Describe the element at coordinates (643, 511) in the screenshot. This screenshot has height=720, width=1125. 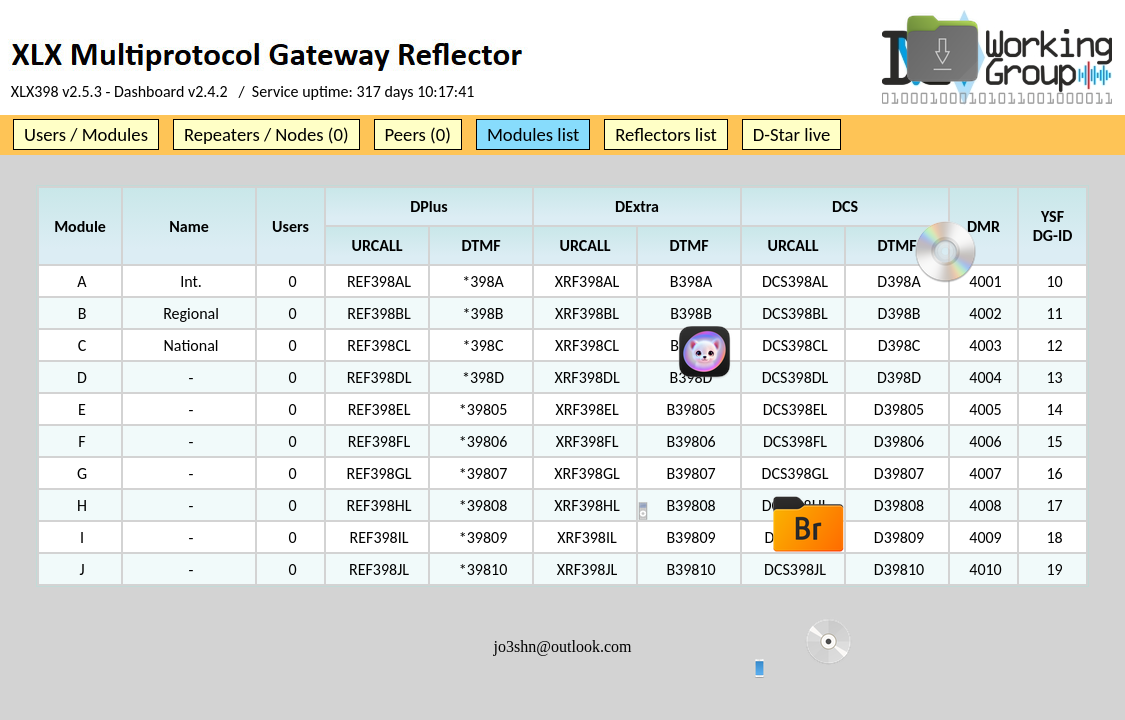
I see `iPod nano device connected` at that location.